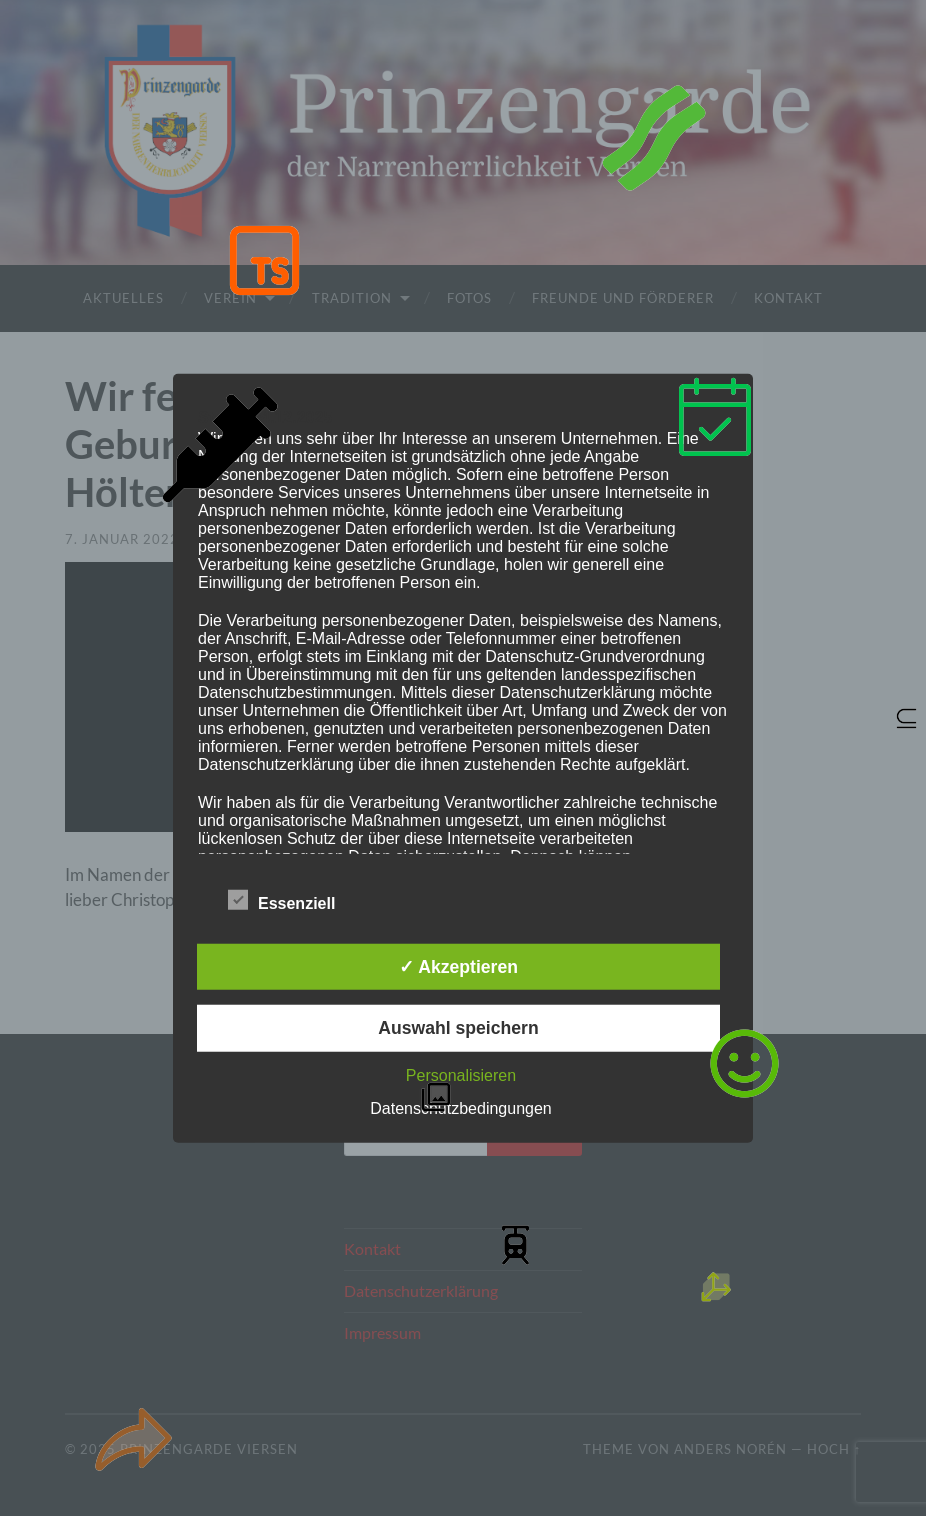  Describe the element at coordinates (436, 1097) in the screenshot. I see `view photo collections or albums` at that location.